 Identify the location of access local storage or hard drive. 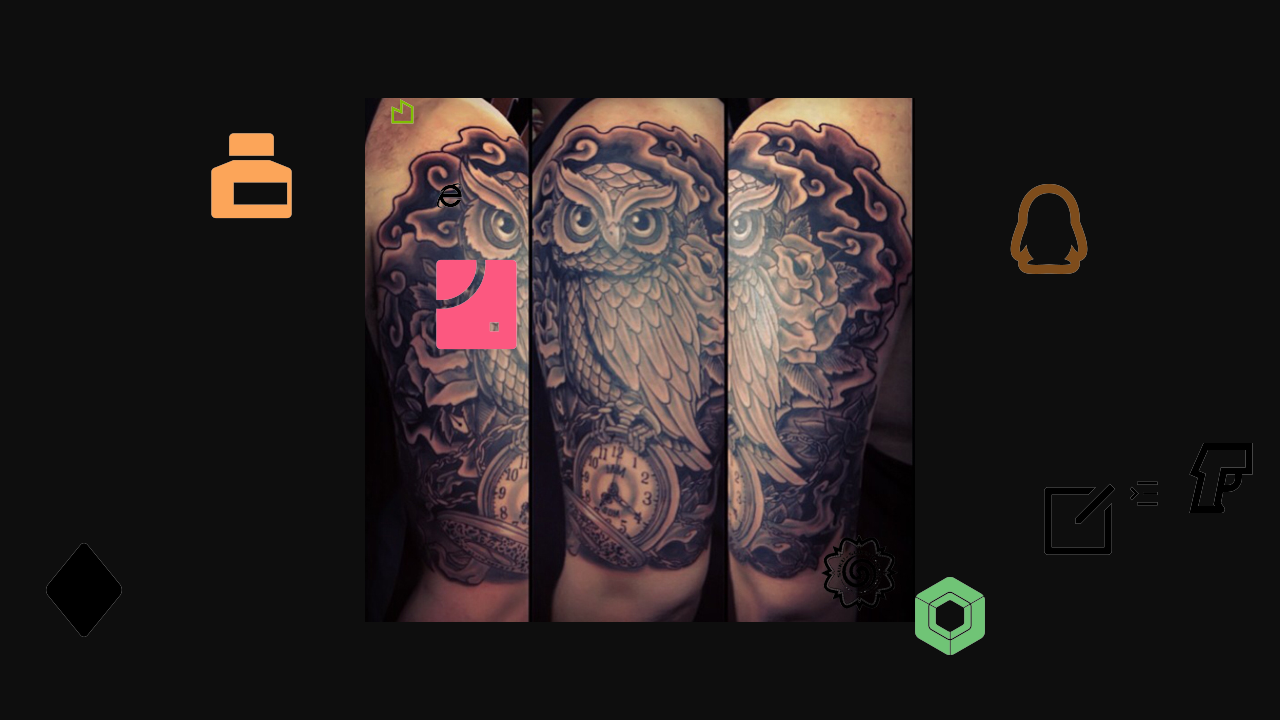
(476, 304).